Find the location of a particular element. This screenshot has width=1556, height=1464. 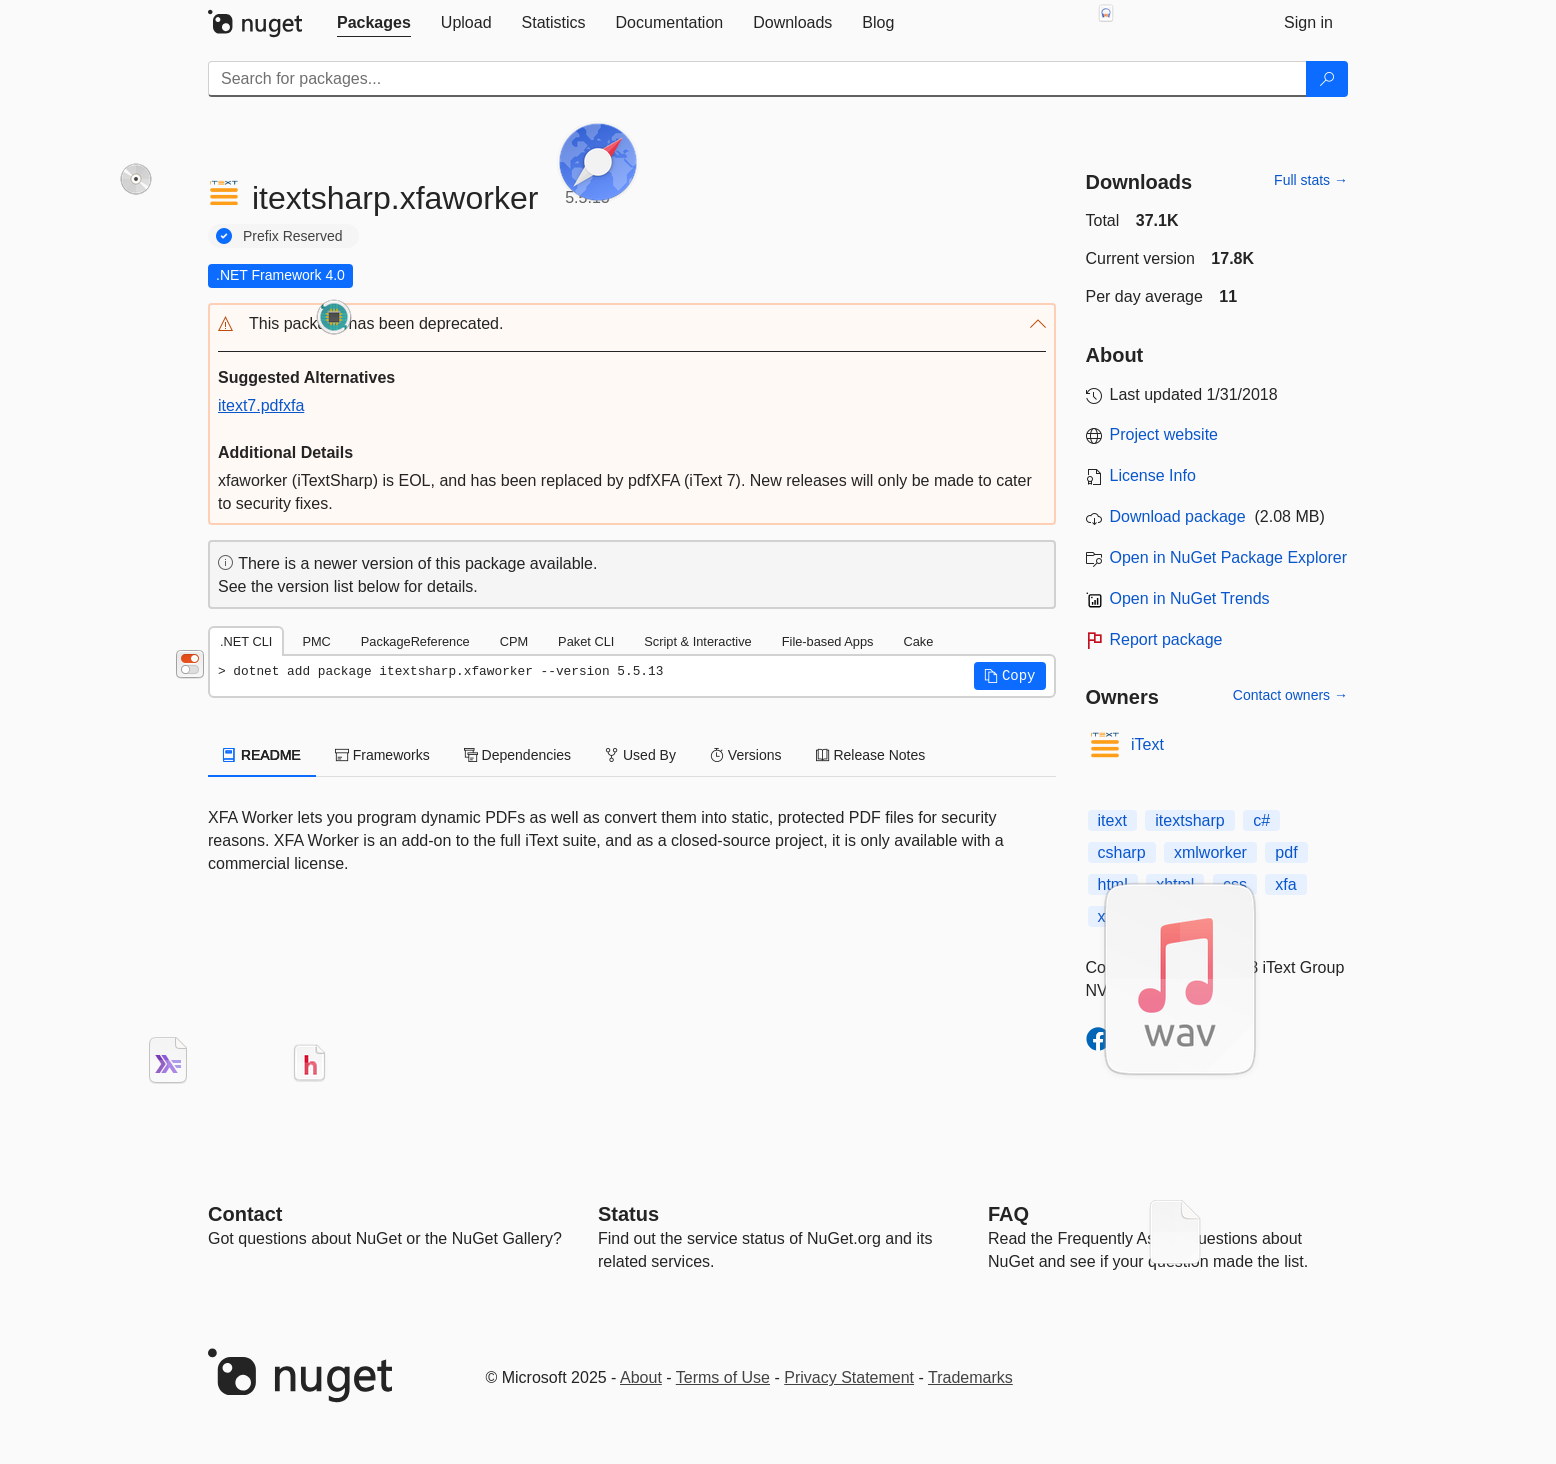

preview a text file before opening is located at coordinates (1175, 1232).